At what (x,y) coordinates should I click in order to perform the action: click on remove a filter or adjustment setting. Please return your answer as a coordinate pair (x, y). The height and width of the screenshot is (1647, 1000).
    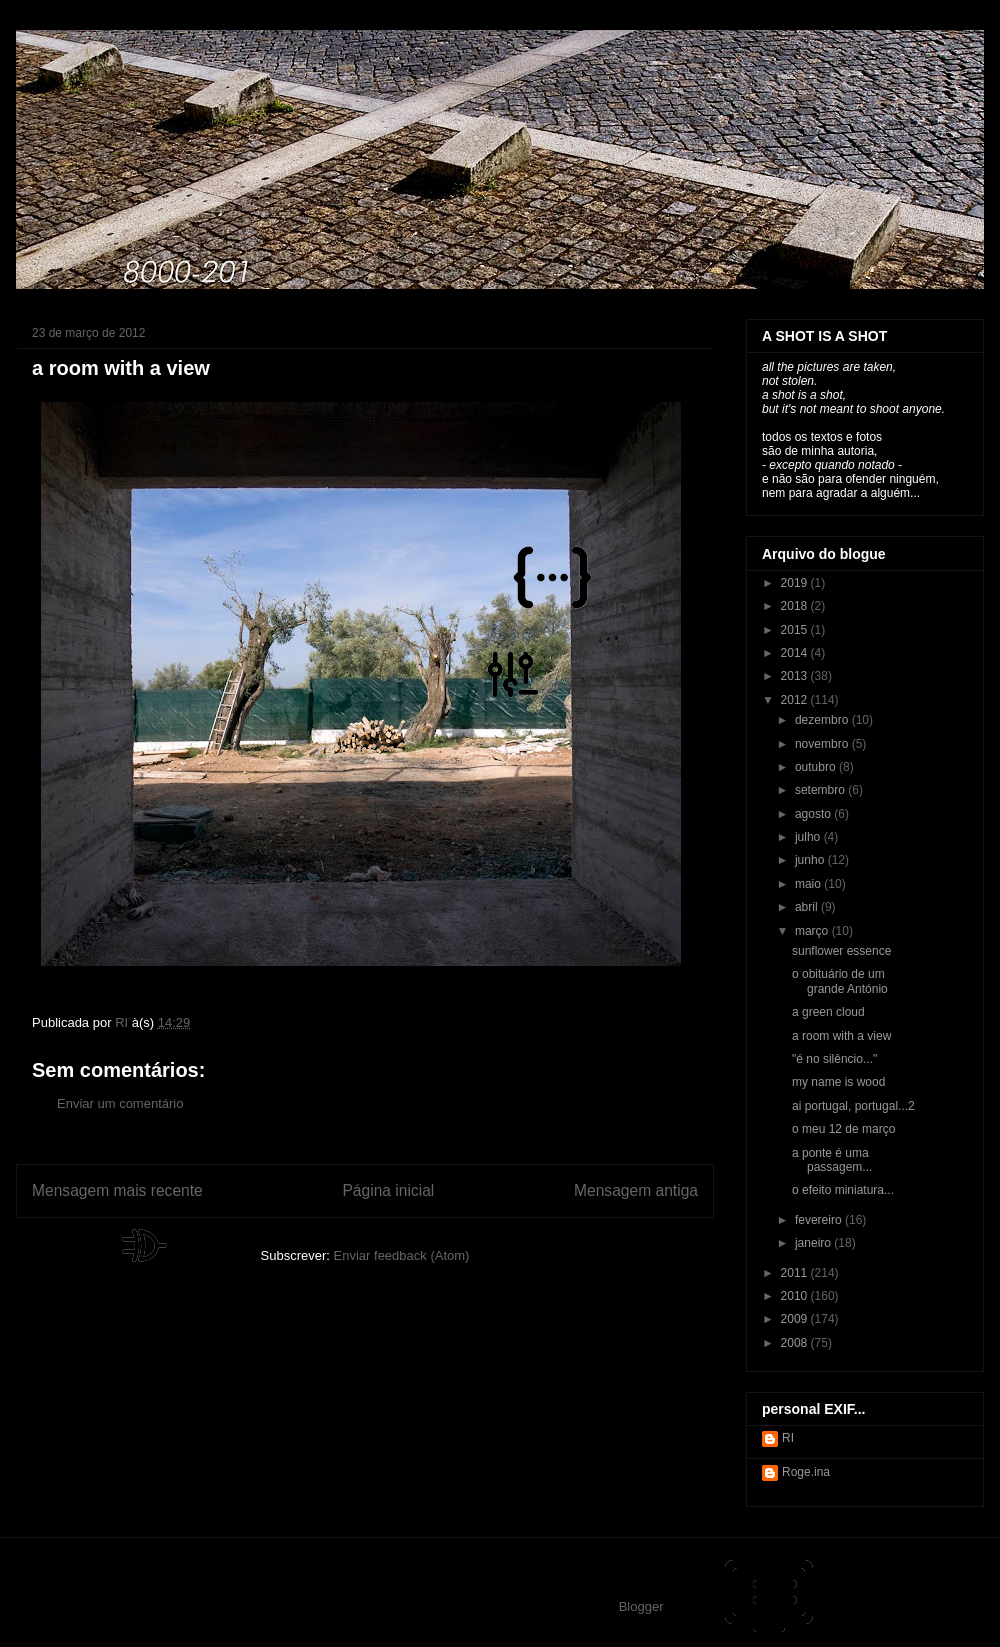
    Looking at the image, I should click on (510, 674).